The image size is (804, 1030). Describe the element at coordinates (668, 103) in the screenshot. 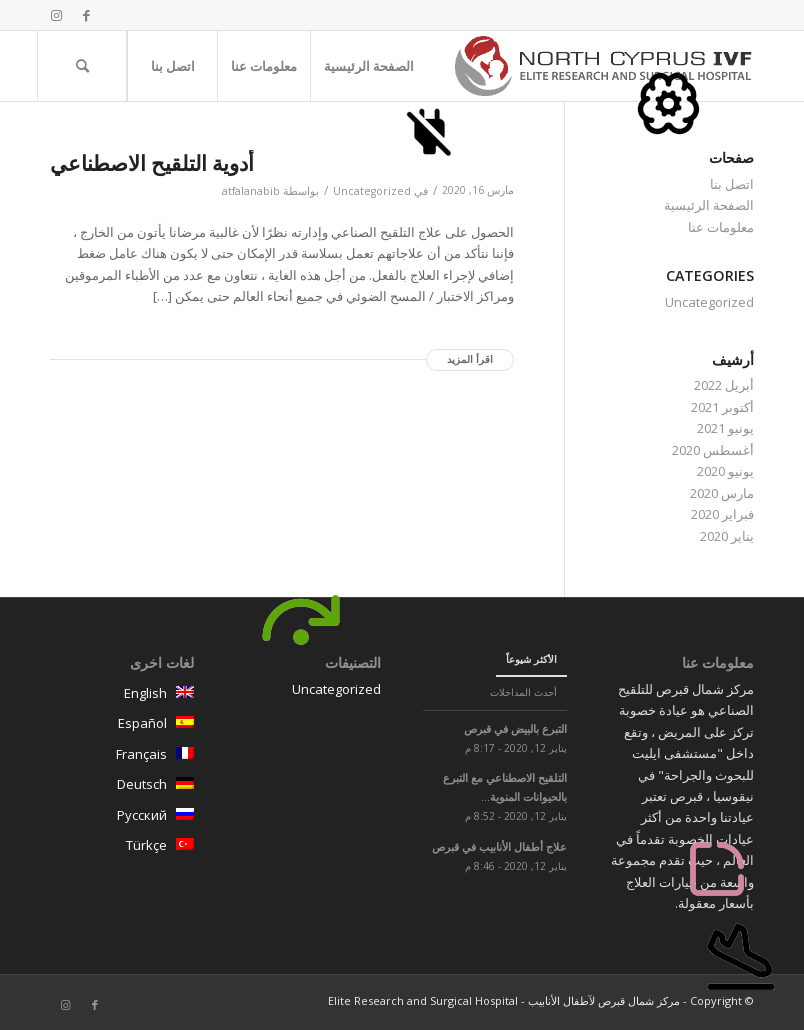

I see `access AI or machine learning settings` at that location.